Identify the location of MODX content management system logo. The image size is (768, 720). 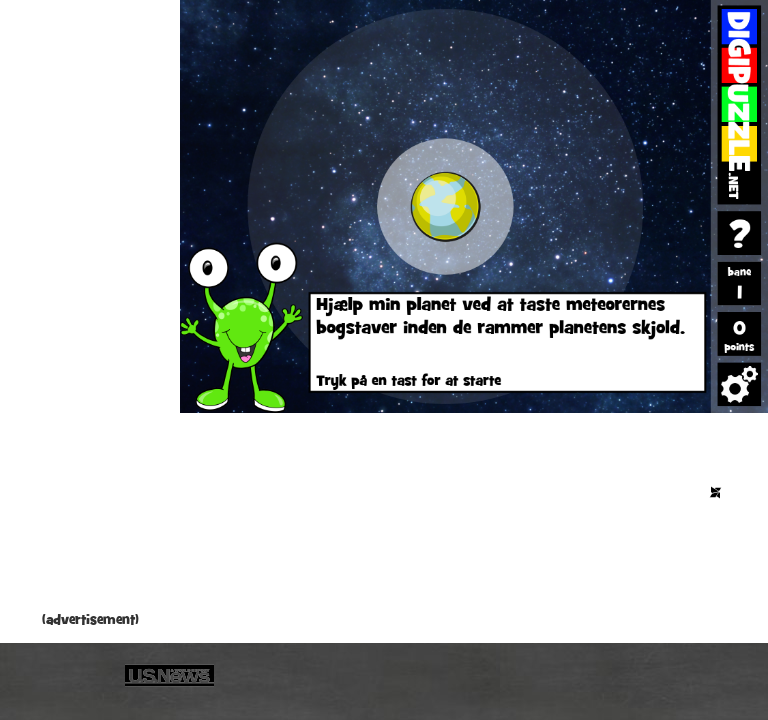
(715, 492).